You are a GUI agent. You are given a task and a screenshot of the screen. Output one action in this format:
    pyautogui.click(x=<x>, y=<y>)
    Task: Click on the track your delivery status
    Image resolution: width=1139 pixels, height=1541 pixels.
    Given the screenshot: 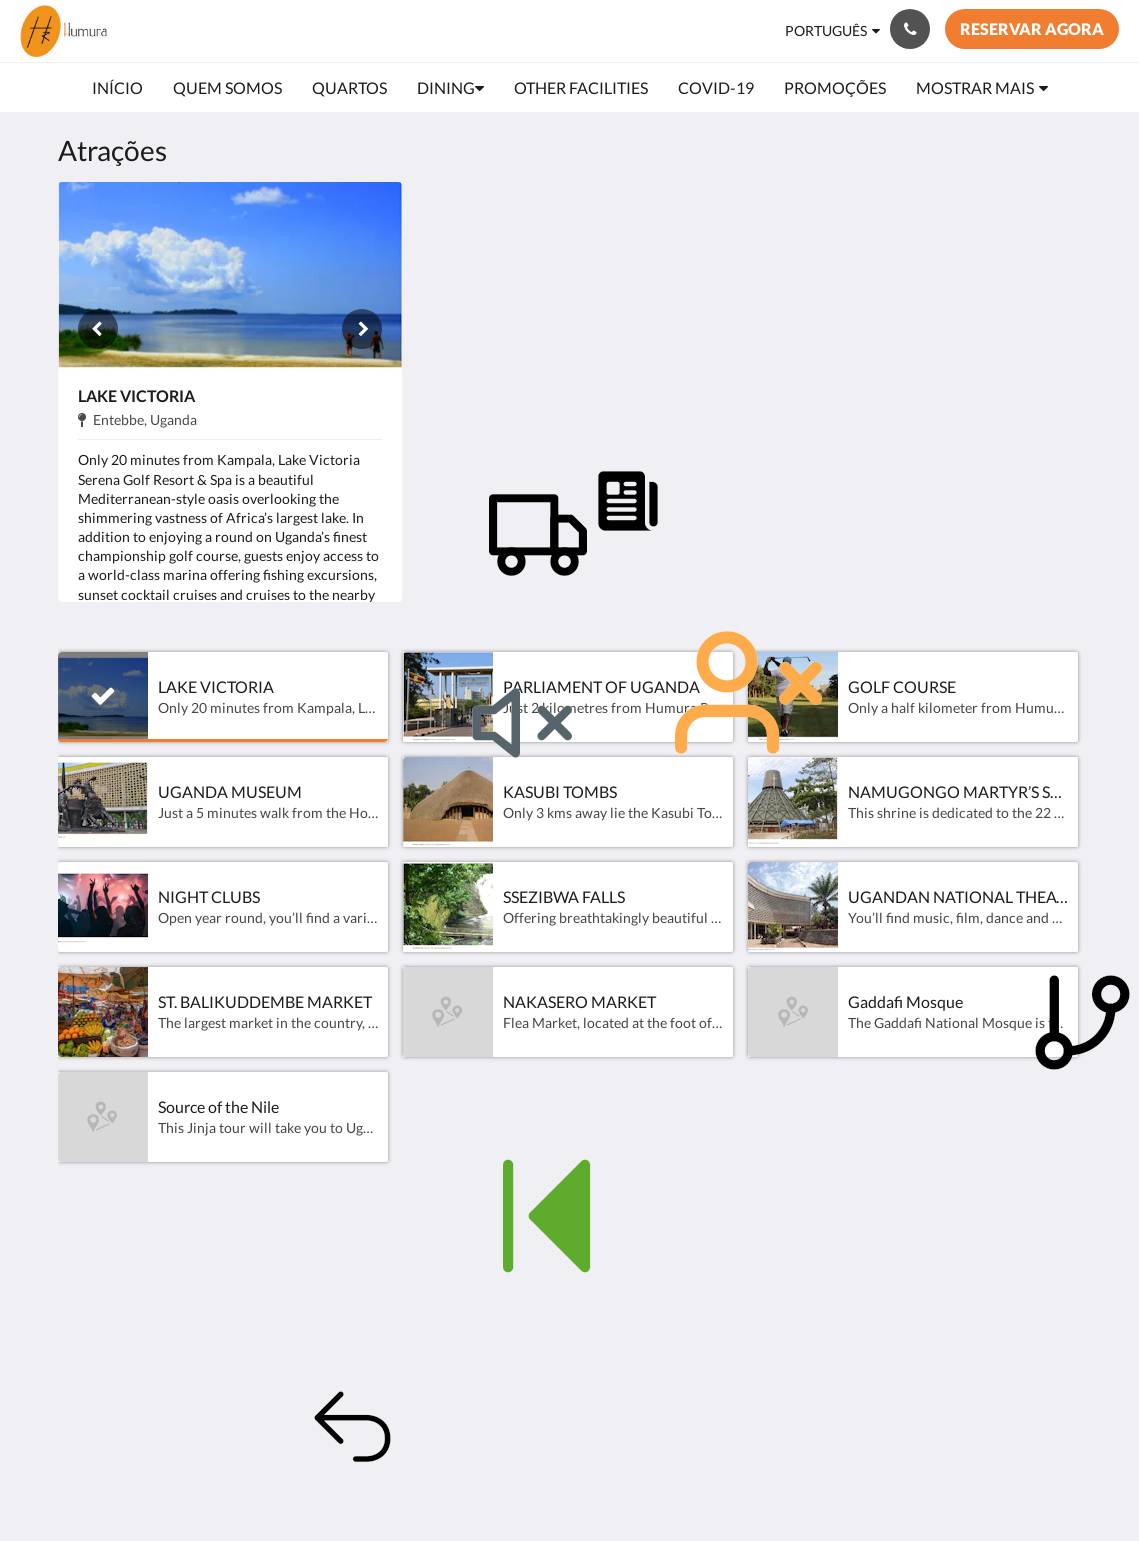 What is the action you would take?
    pyautogui.click(x=538, y=535)
    